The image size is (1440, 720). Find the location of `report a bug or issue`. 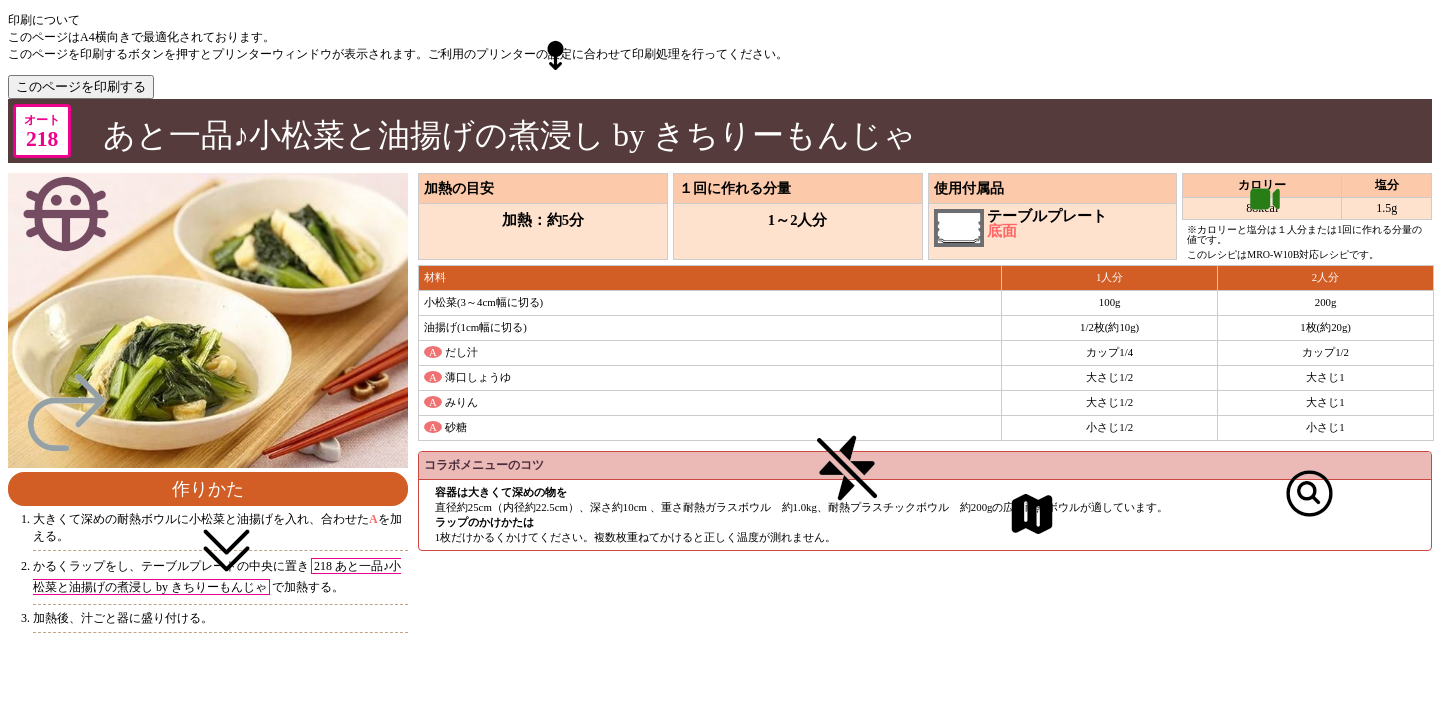

report a bug or issue is located at coordinates (66, 214).